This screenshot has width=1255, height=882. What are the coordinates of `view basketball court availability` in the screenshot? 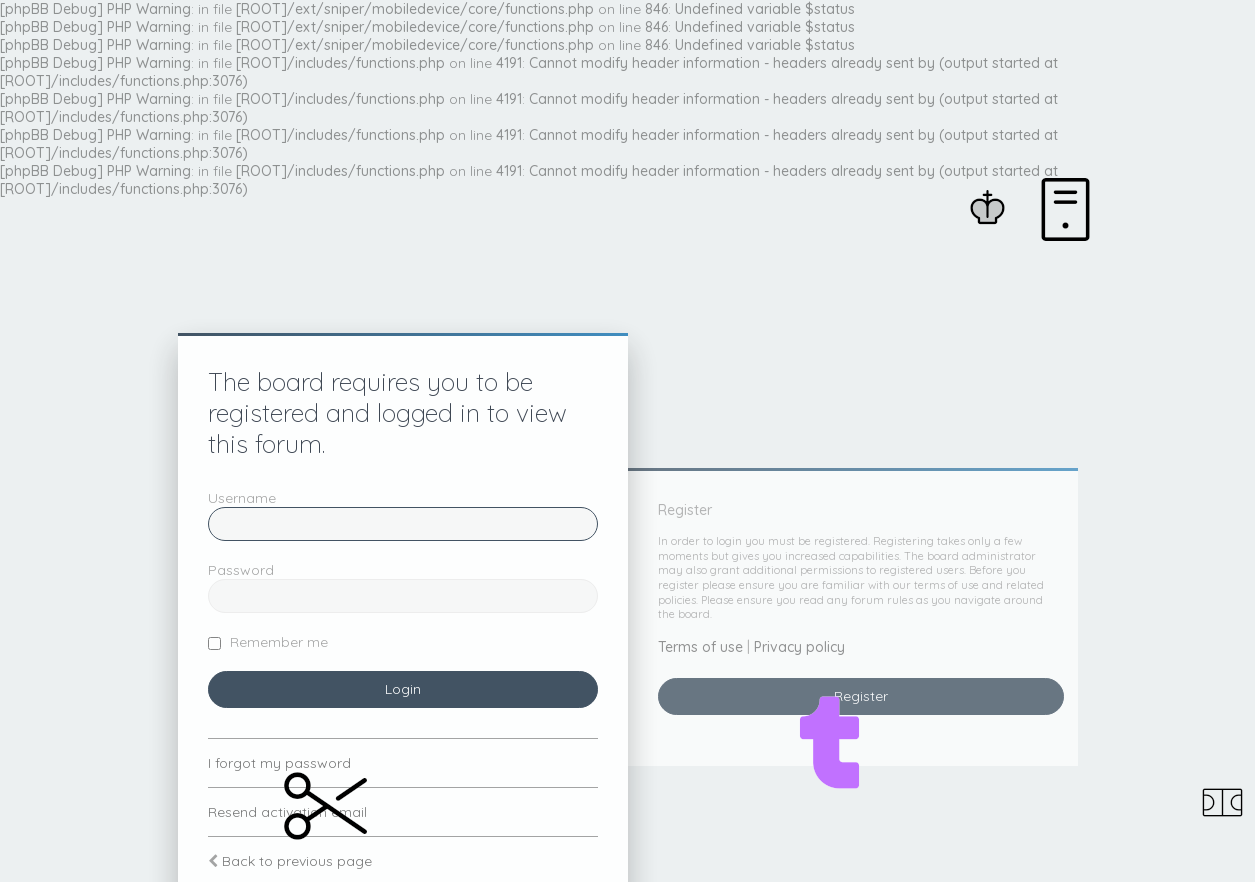 It's located at (1222, 802).